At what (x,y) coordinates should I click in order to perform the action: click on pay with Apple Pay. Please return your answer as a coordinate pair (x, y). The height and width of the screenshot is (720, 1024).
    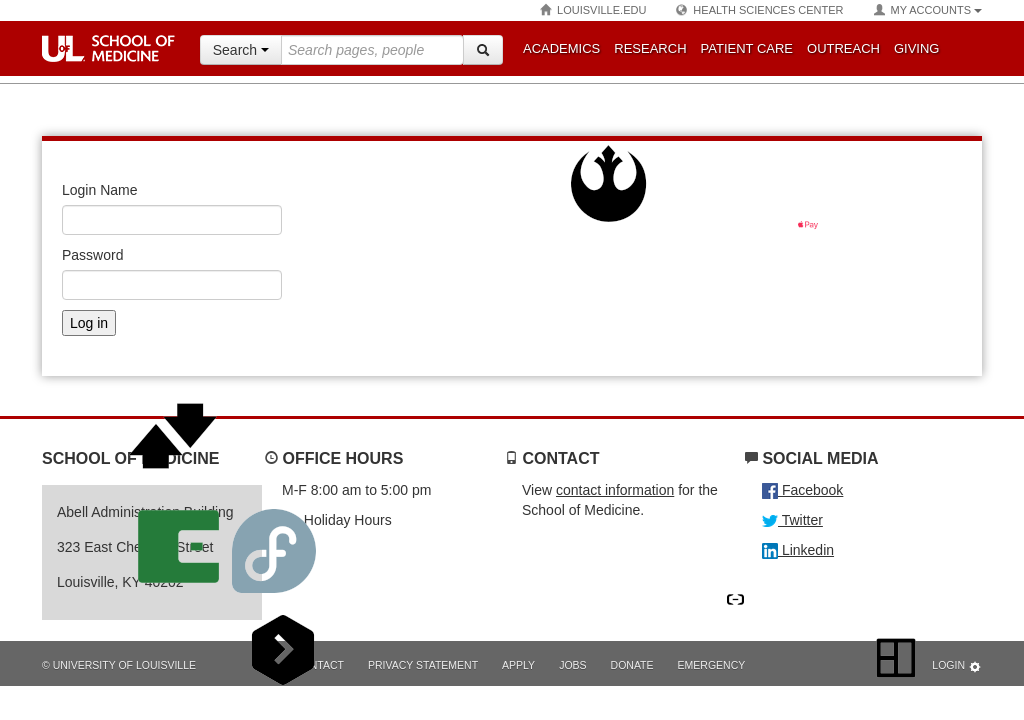
    Looking at the image, I should click on (808, 225).